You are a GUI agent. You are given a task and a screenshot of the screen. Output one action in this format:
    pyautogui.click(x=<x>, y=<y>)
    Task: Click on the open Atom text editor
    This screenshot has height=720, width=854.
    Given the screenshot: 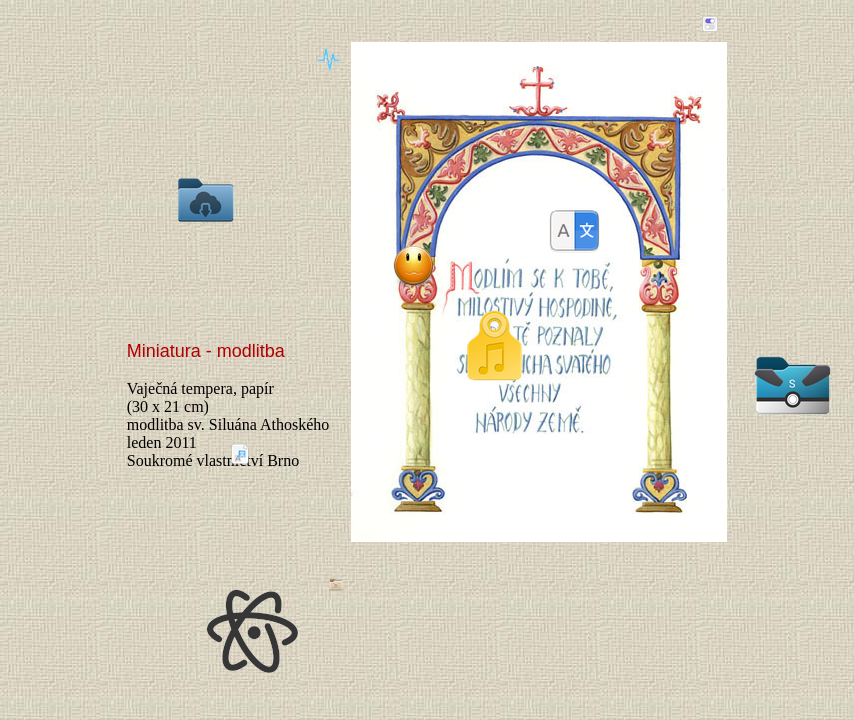 What is the action you would take?
    pyautogui.click(x=252, y=631)
    